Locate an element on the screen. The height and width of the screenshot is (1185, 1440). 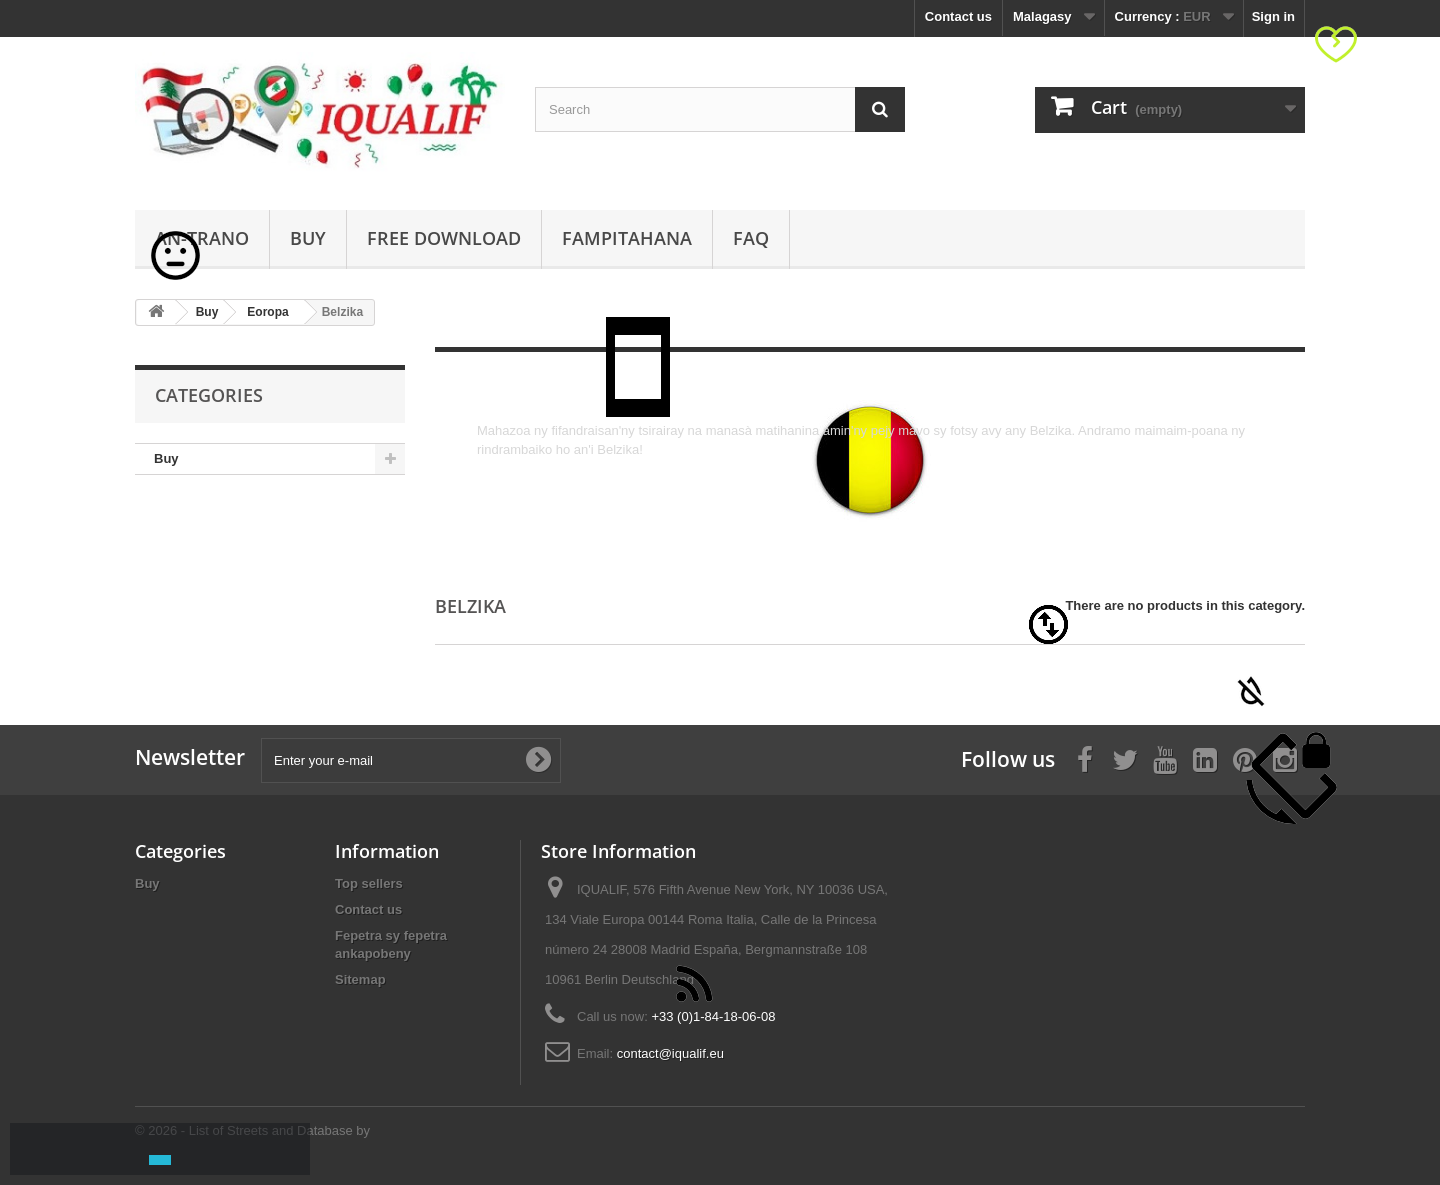
remove from favorites is located at coordinates (1336, 43).